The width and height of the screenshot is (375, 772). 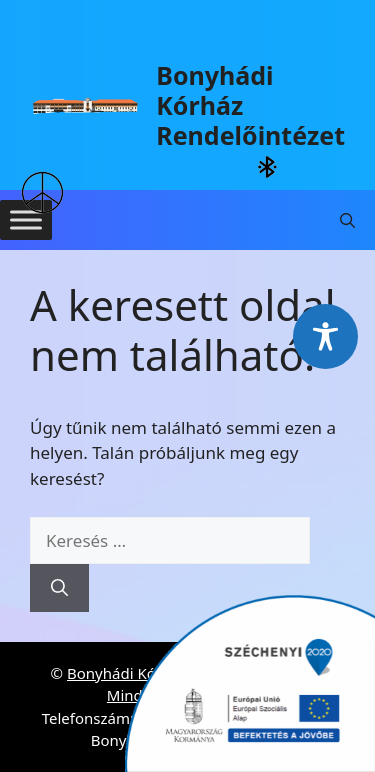 I want to click on peace symbol or anti-war indicator, so click(x=42, y=192).